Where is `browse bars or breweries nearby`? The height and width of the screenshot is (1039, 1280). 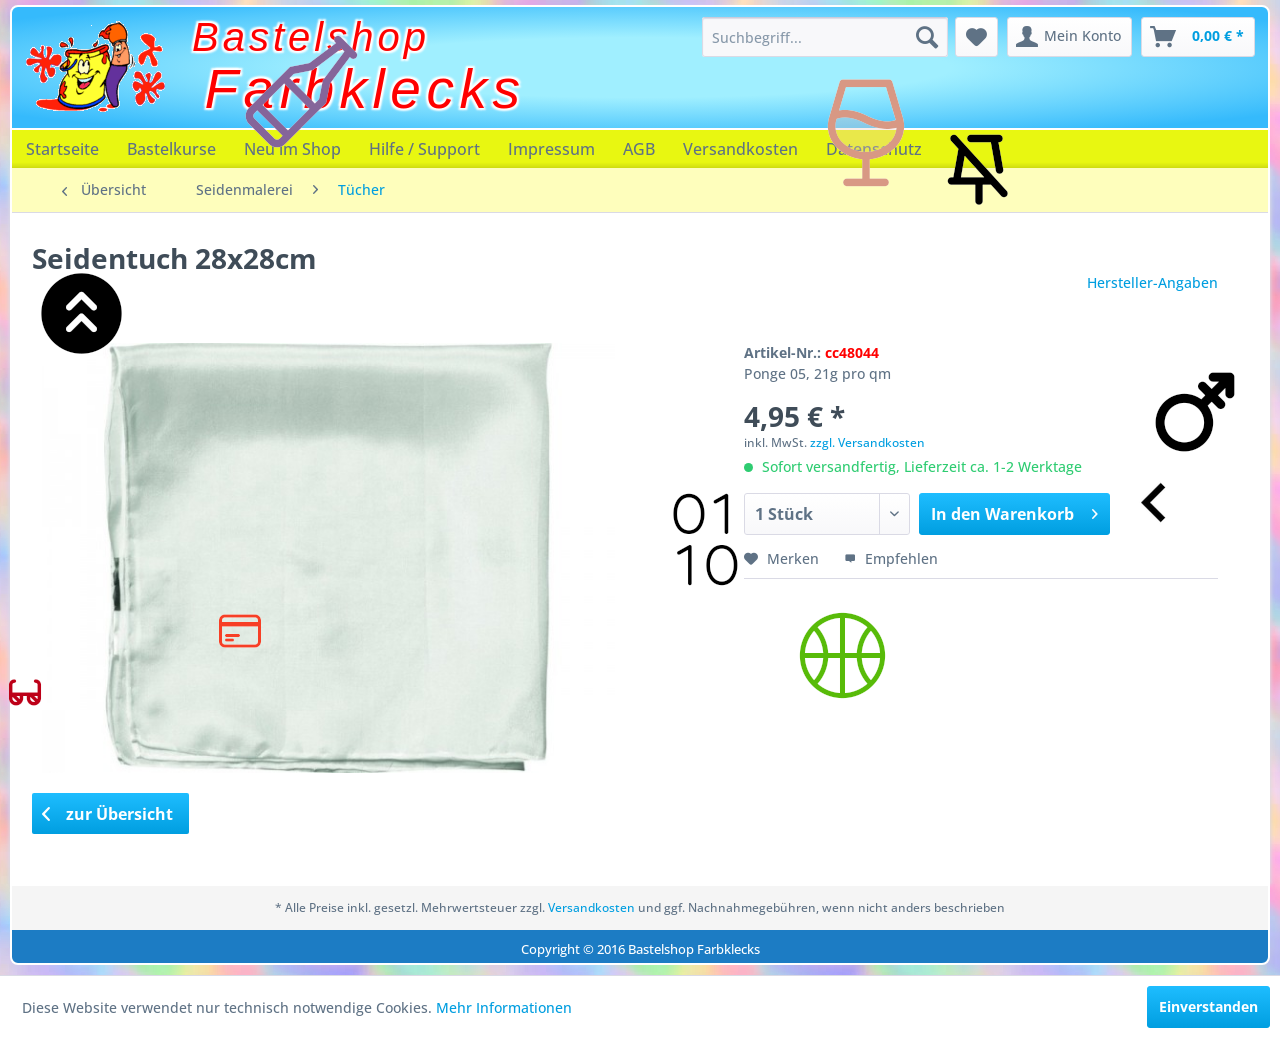
browse bars or breweries nearby is located at coordinates (299, 93).